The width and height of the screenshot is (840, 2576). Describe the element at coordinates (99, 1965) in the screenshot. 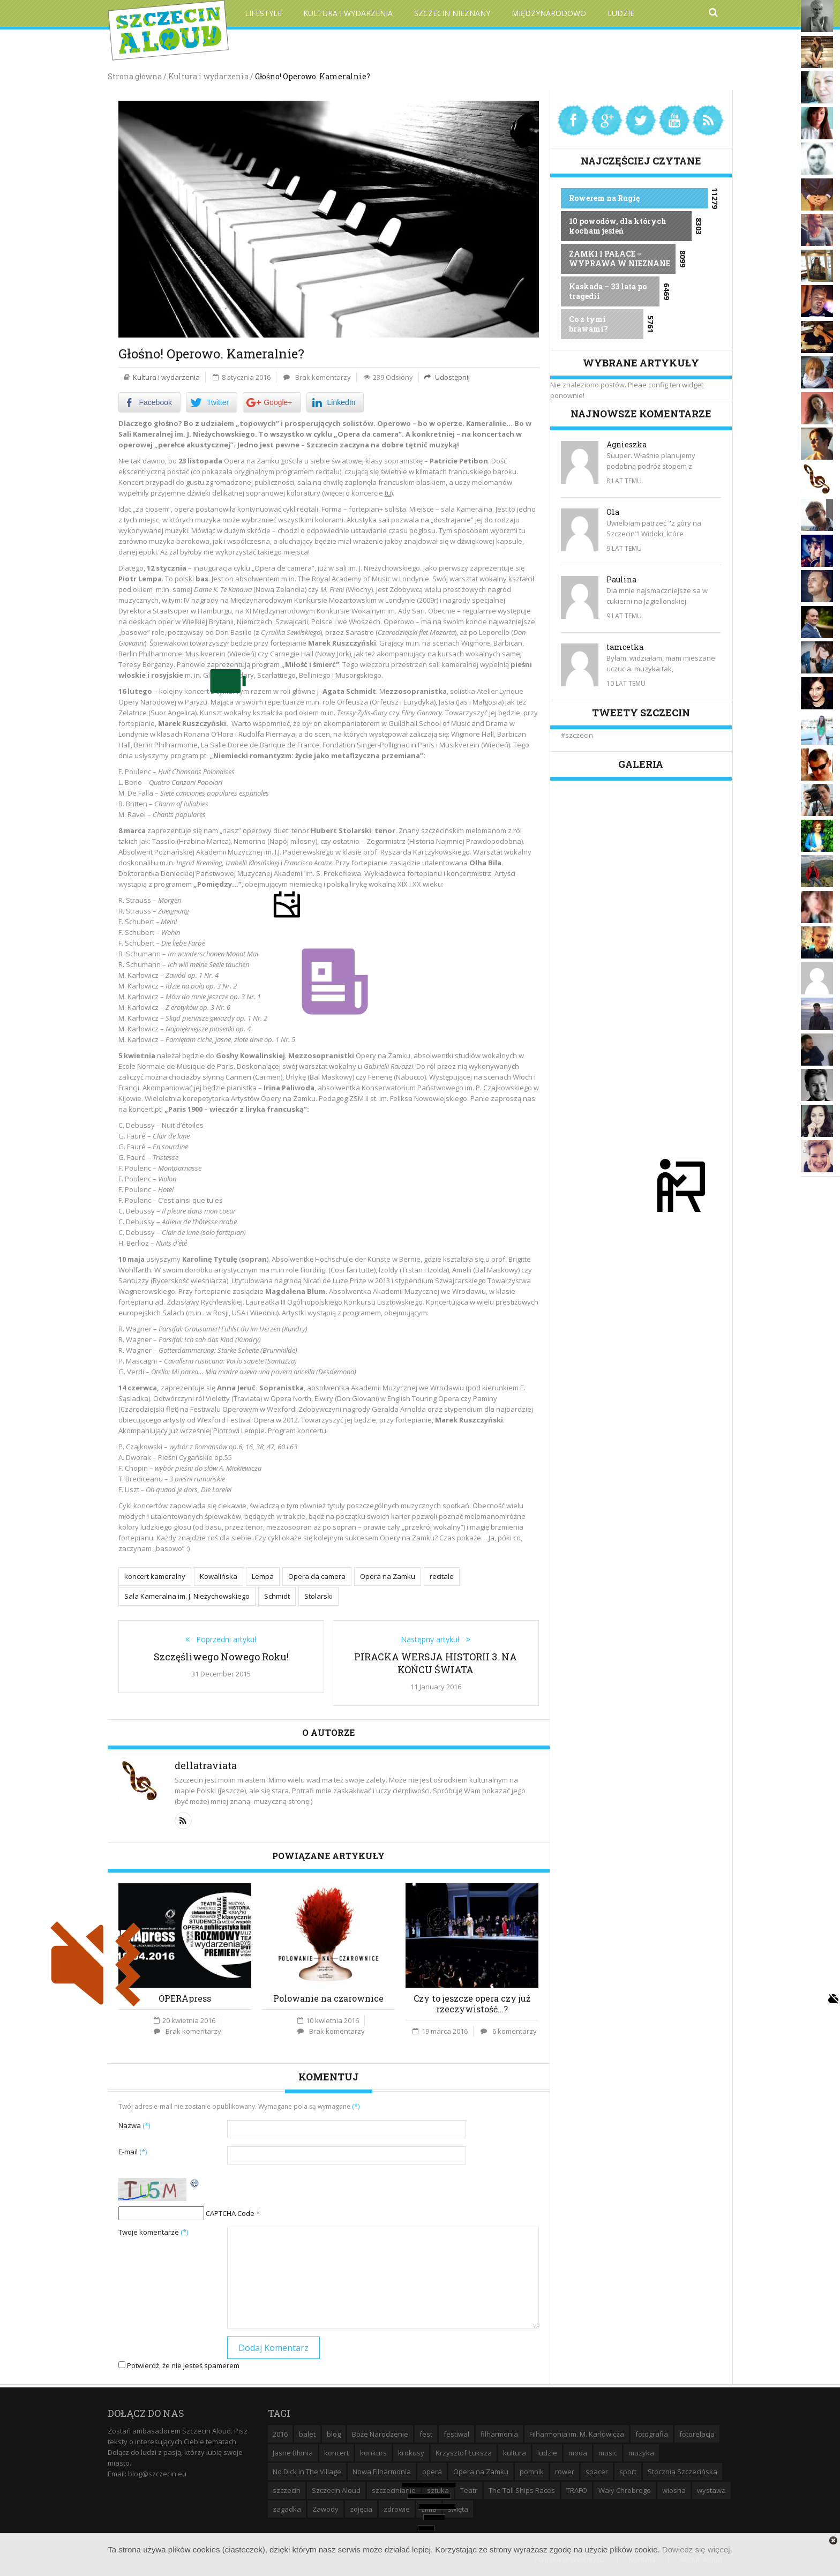

I see `mute sound and enable vibrate mode` at that location.